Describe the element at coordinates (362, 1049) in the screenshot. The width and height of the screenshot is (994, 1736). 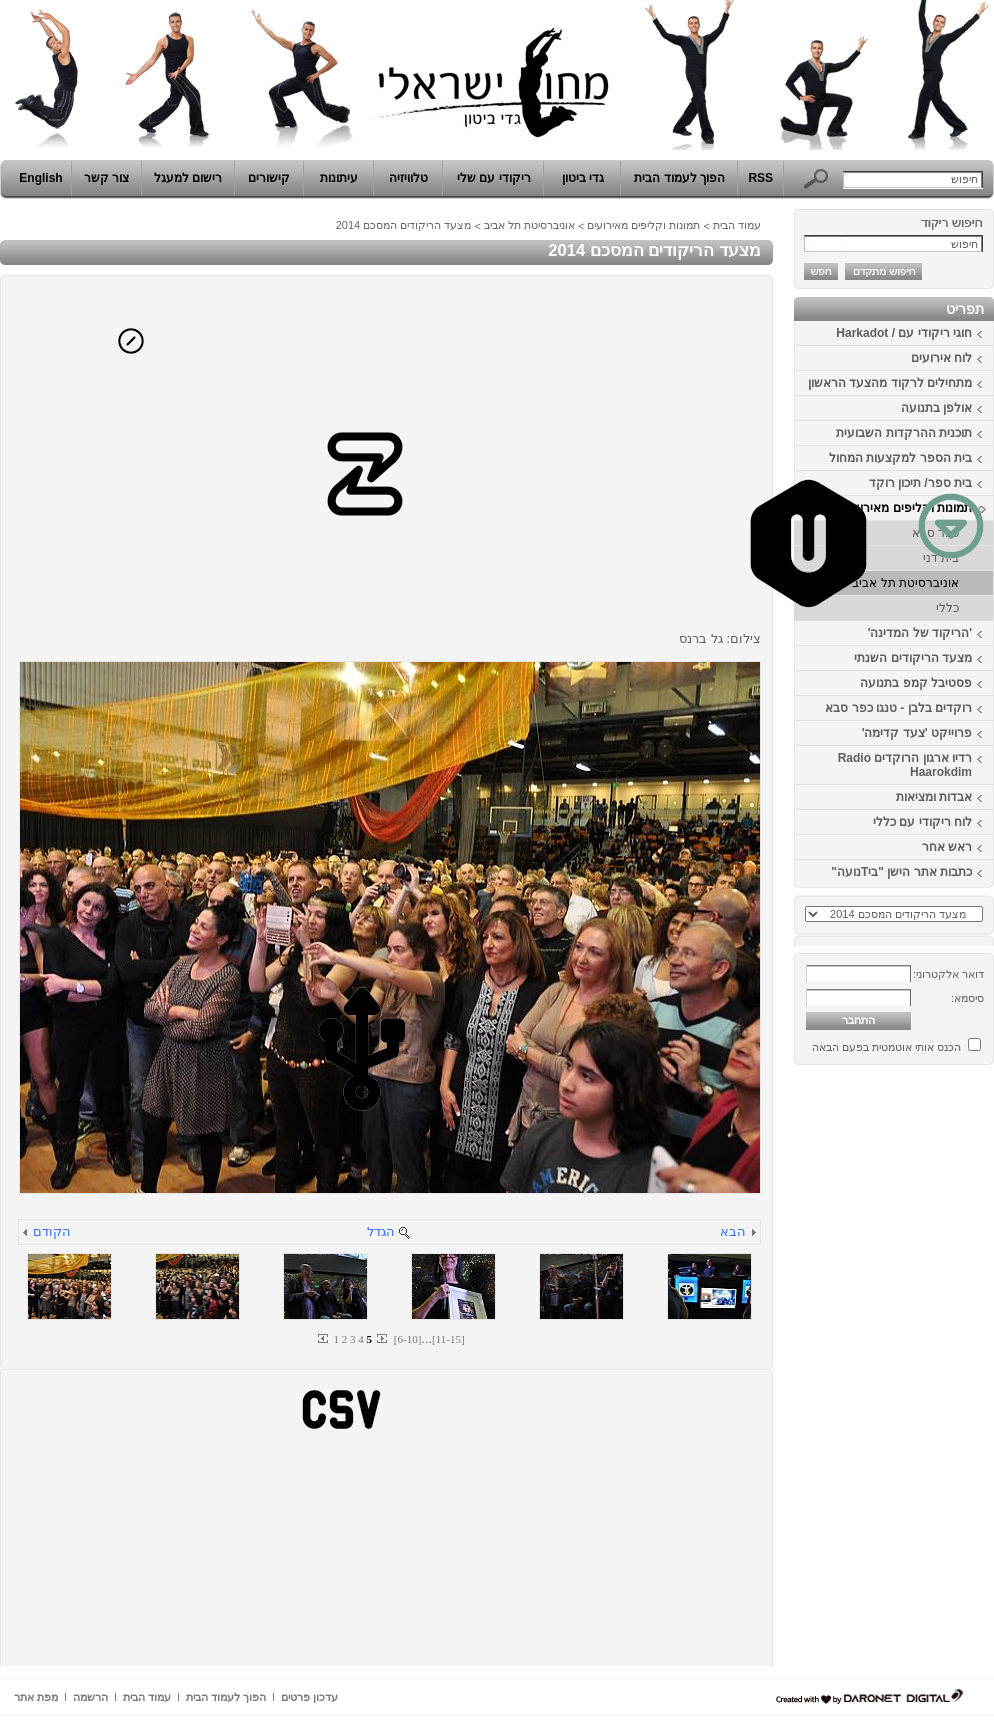
I see `connect a USB device` at that location.